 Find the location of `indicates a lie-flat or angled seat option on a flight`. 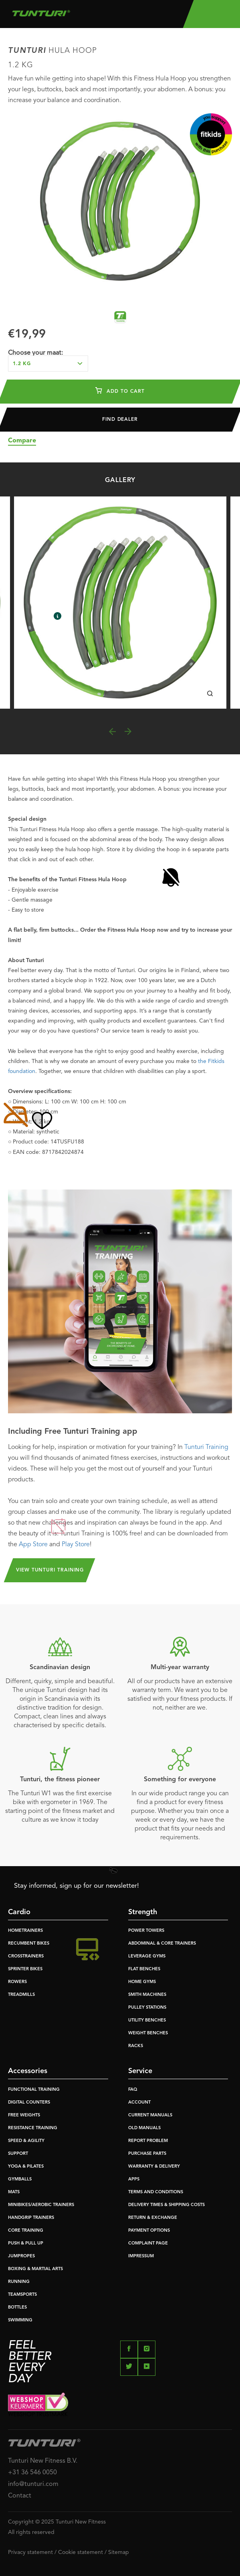

indicates a lie-flat or angled seat option on a flight is located at coordinates (113, 1870).